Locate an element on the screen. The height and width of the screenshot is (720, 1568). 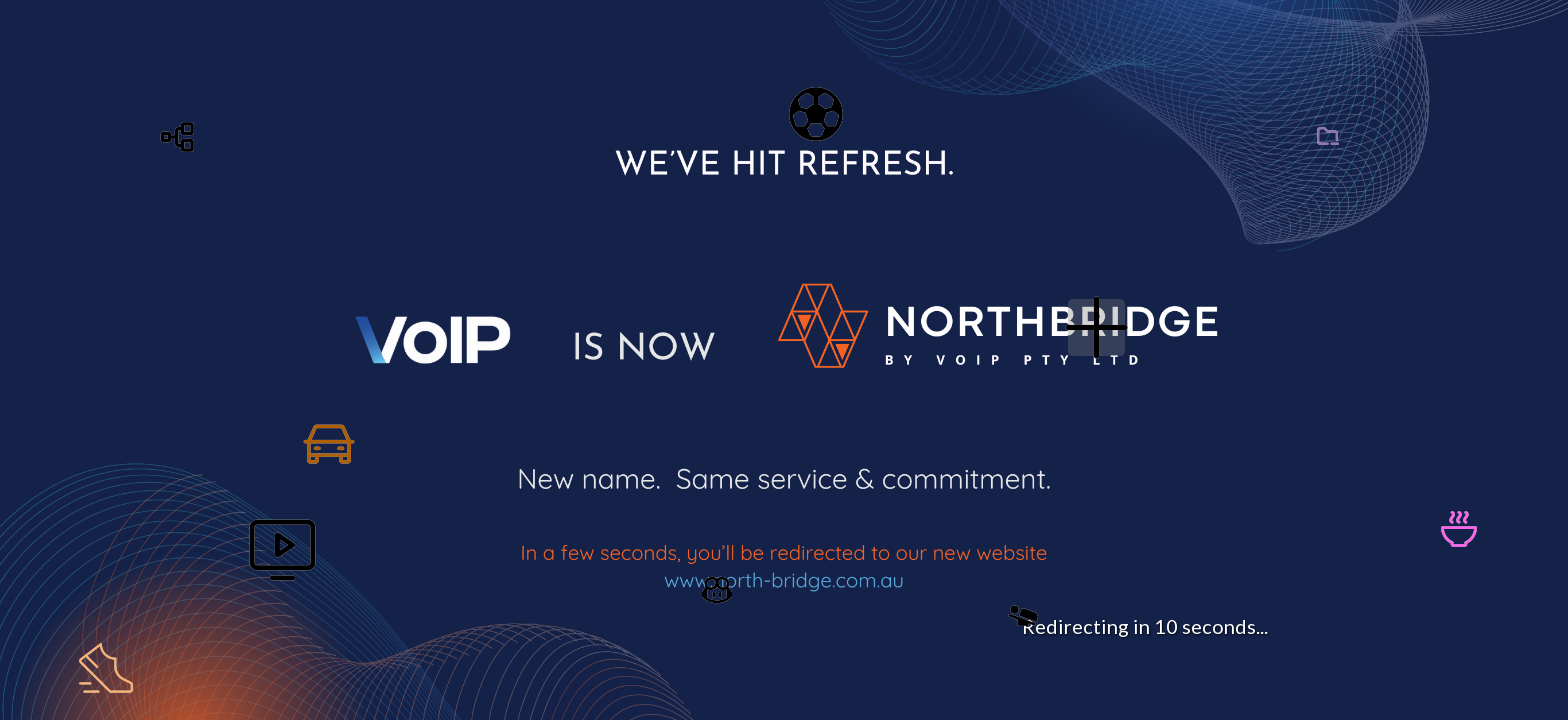
add a new item is located at coordinates (1096, 327).